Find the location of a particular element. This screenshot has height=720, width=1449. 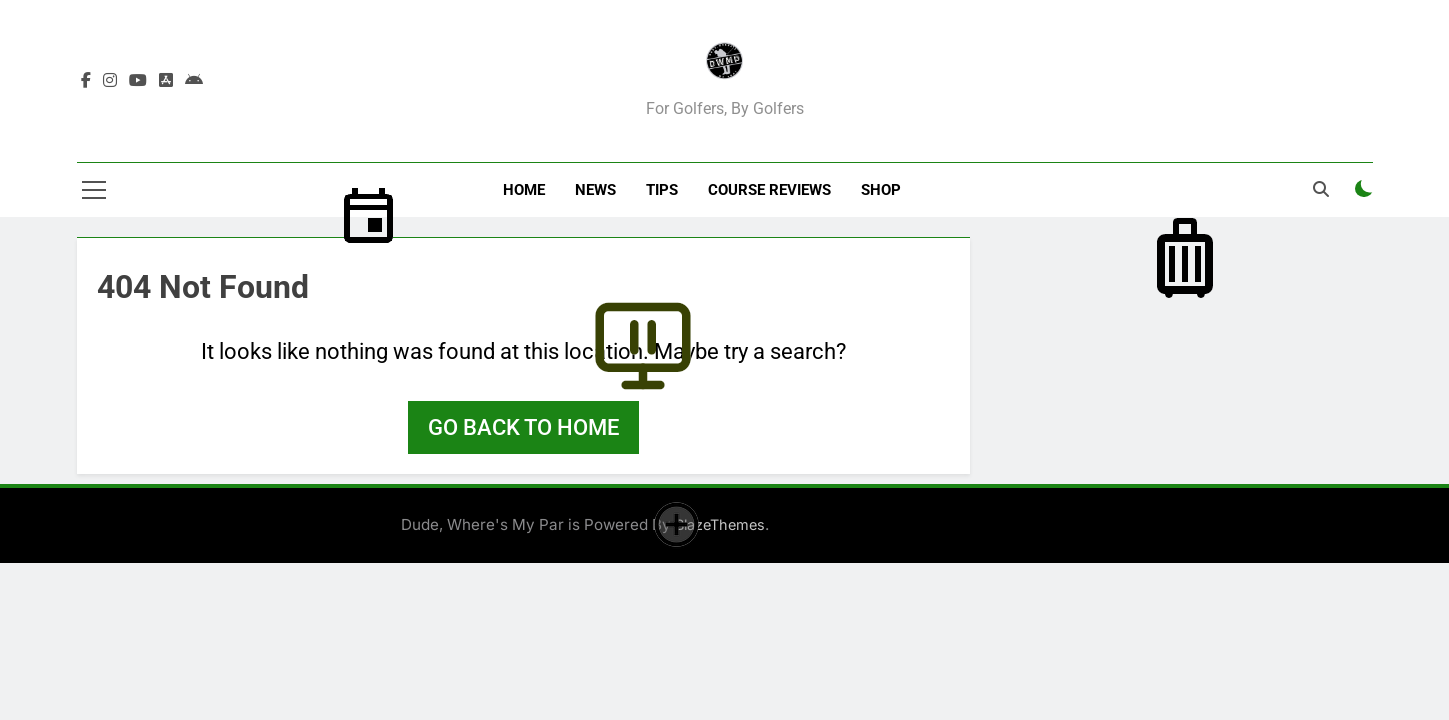

add a new item is located at coordinates (676, 524).